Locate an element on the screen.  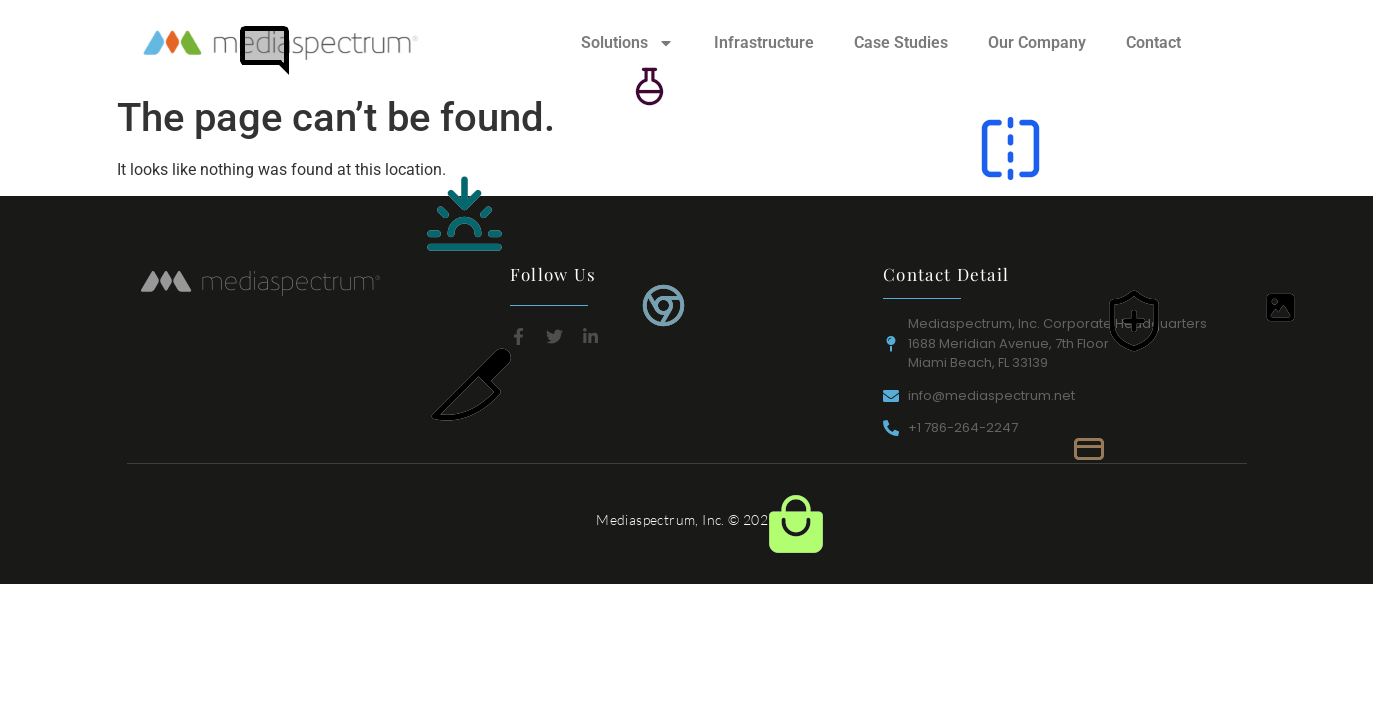
view image or photo is located at coordinates (1280, 307).